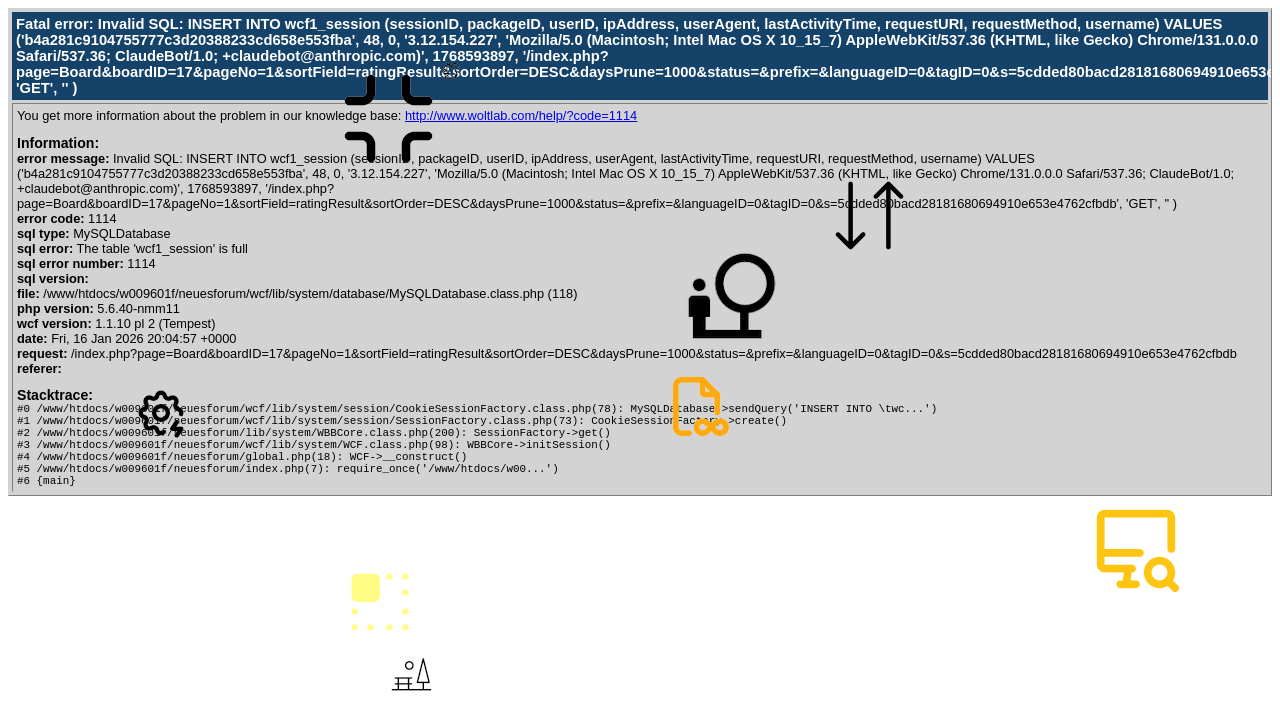  Describe the element at coordinates (1136, 549) in the screenshot. I see `search for connected devices on your network` at that location.